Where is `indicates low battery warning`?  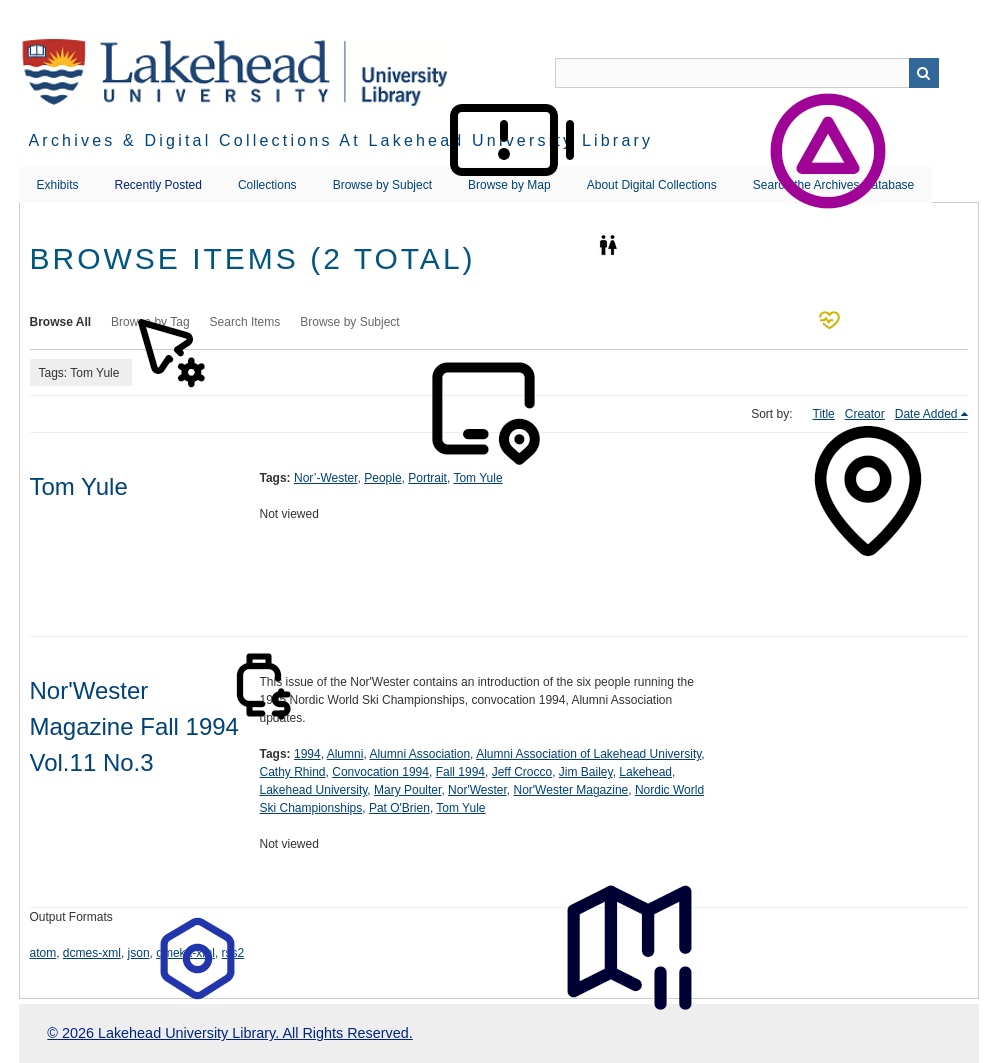
indicates low battery warning is located at coordinates (510, 140).